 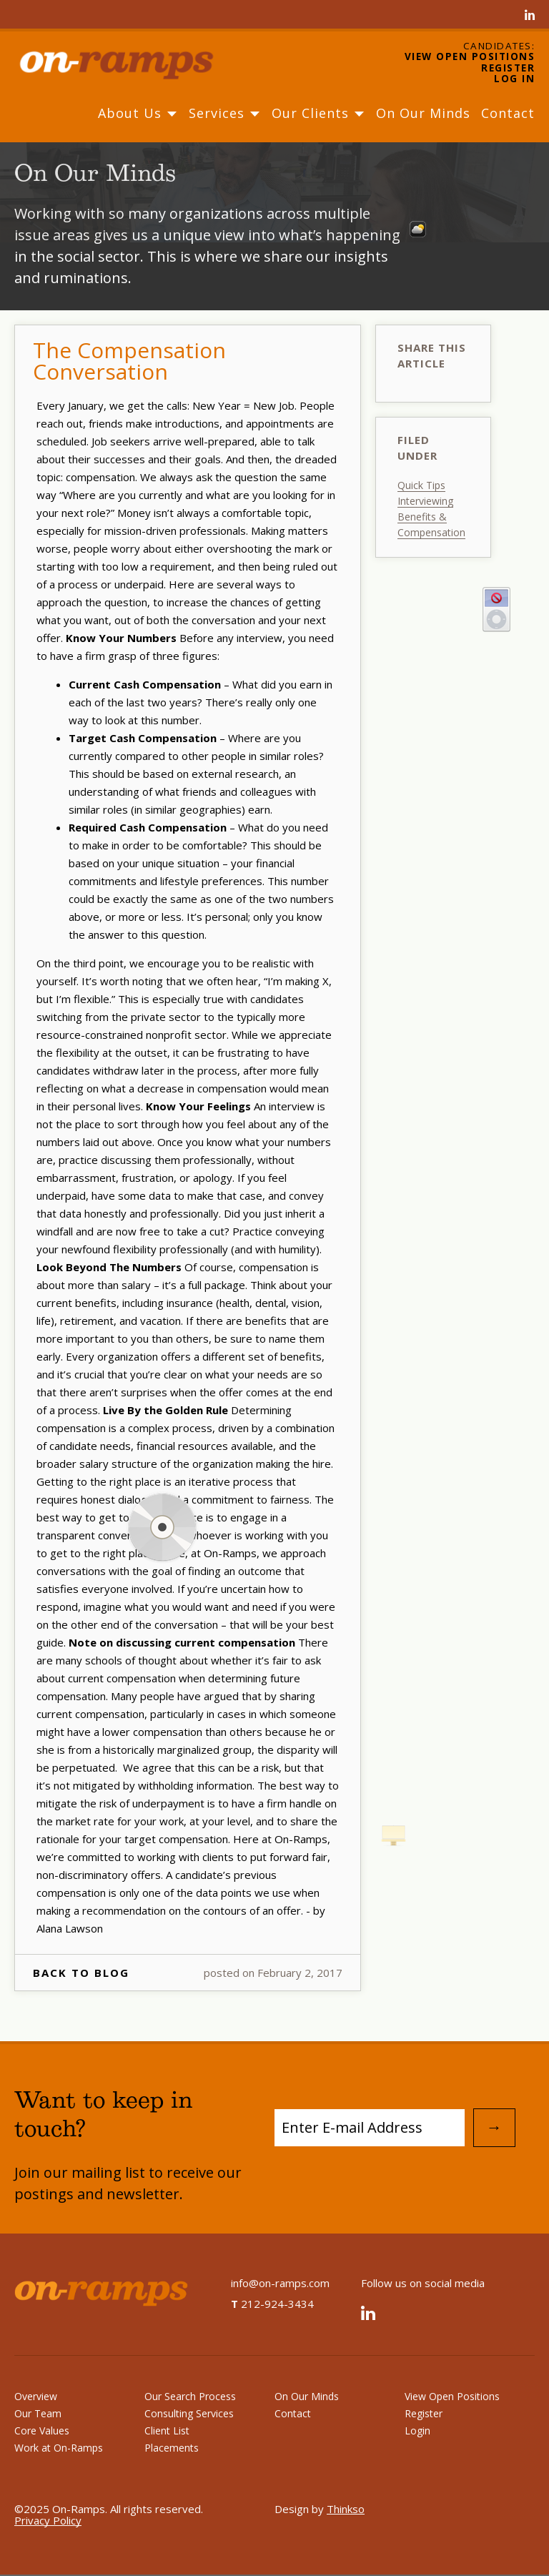 I want to click on select yellow iMac as device type, so click(x=393, y=1835).